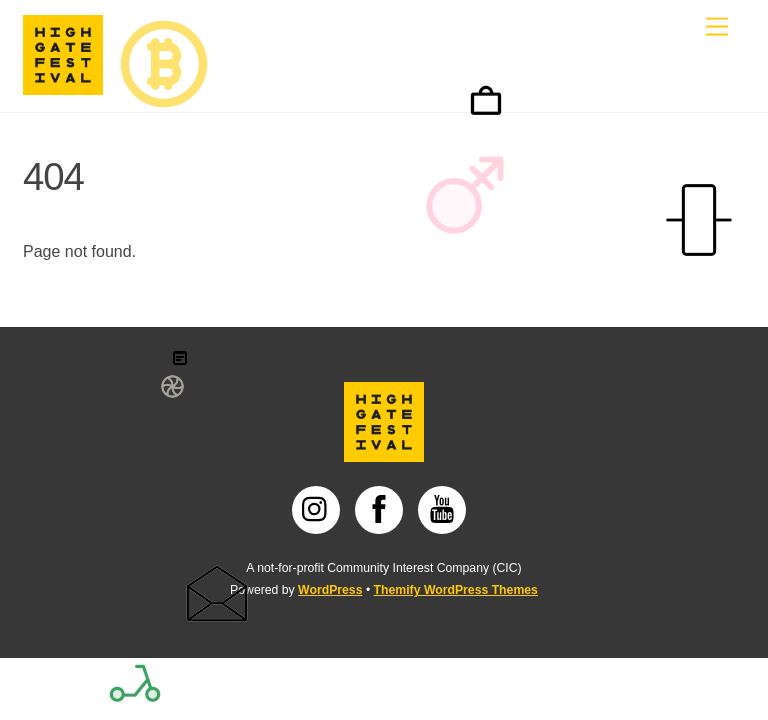 This screenshot has height=720, width=768. What do you see at coordinates (486, 102) in the screenshot?
I see `view your shopping bag` at bounding box center [486, 102].